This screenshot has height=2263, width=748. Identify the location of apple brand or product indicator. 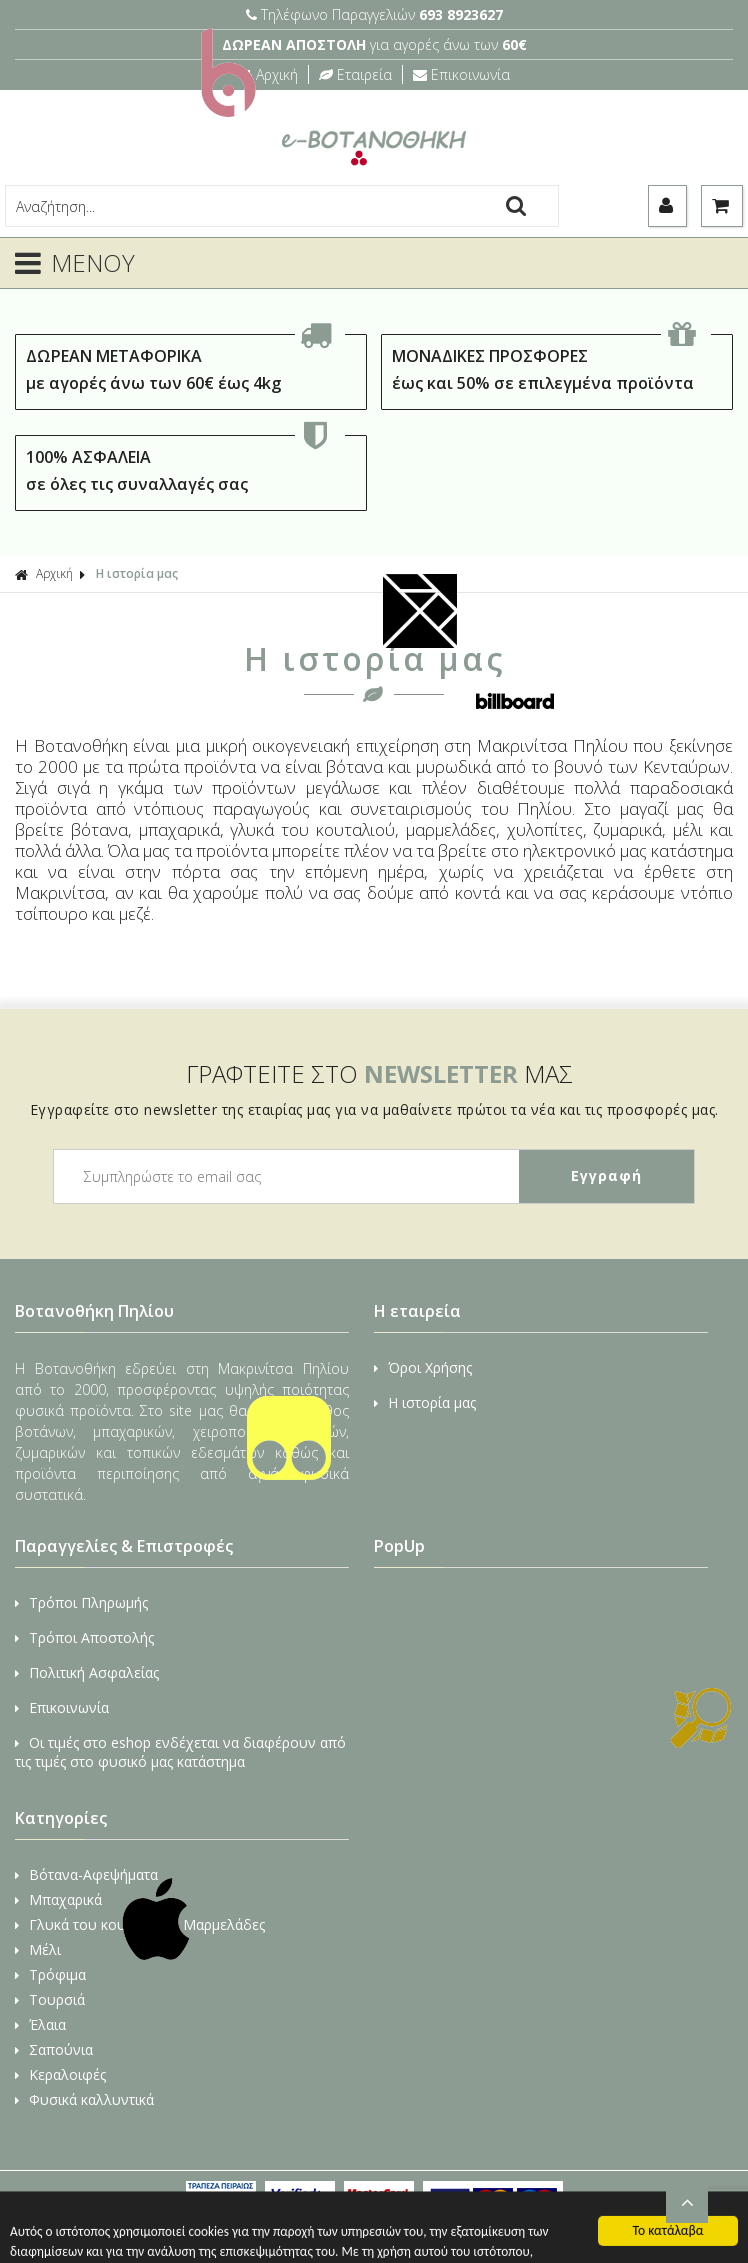
(156, 1919).